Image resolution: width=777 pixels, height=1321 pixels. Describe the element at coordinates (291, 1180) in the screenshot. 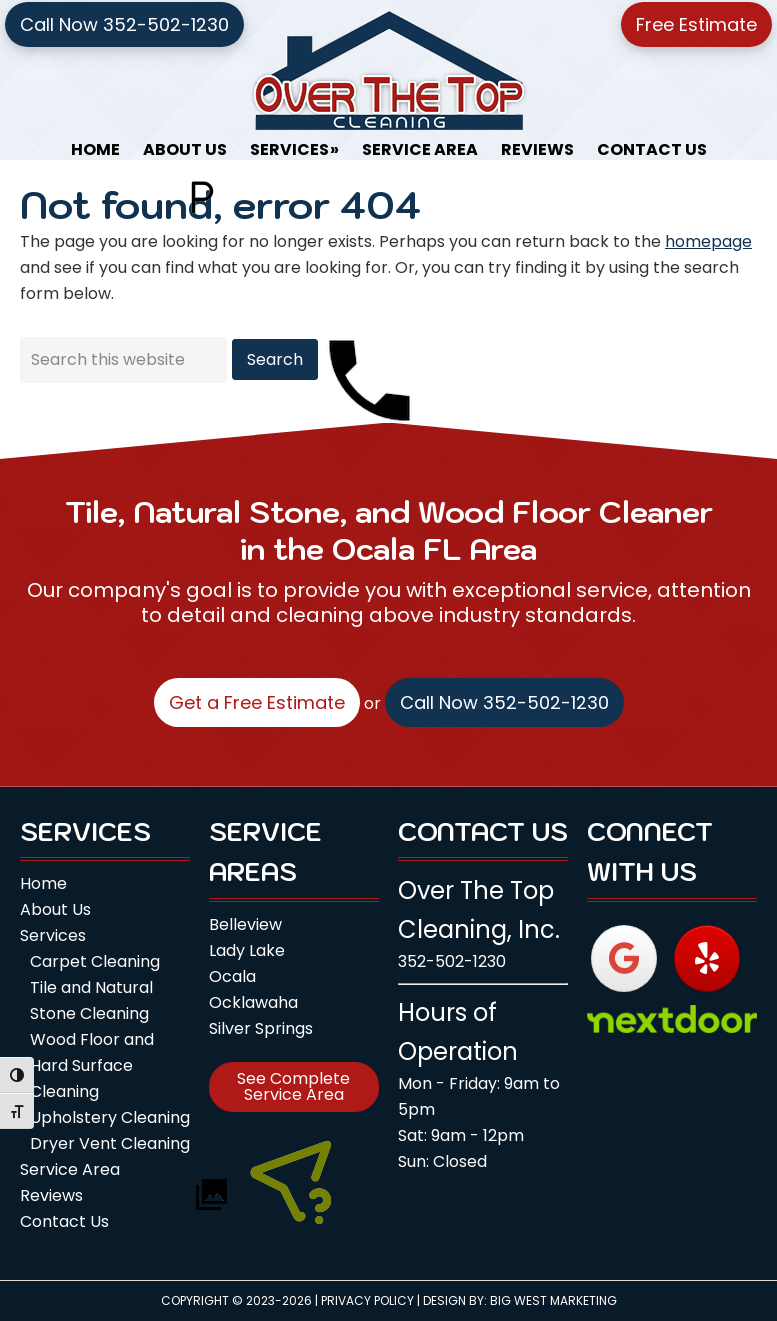

I see `unknown or unconfirmed location` at that location.